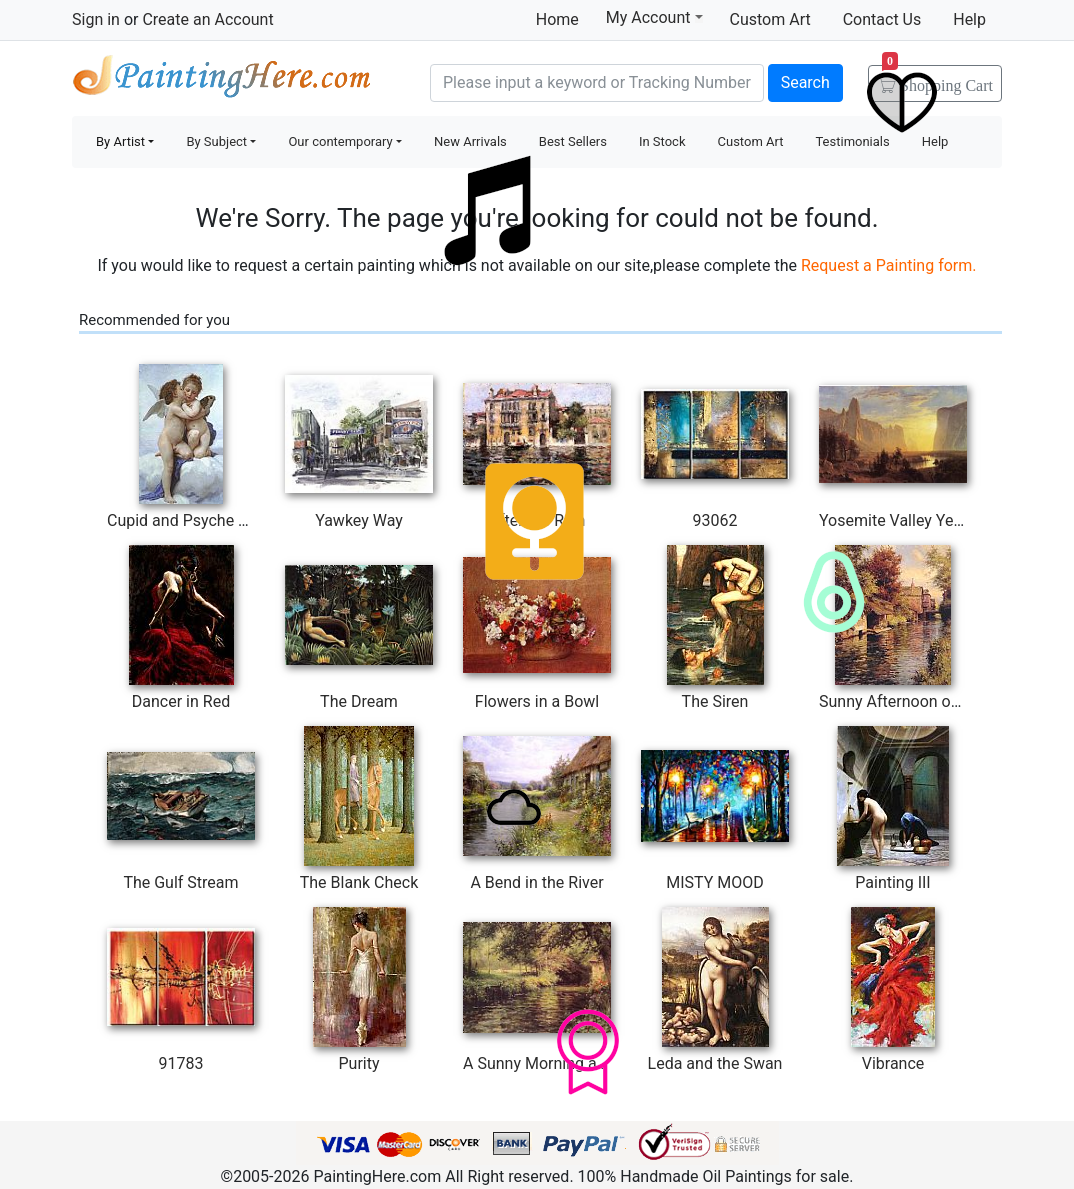  I want to click on view achievements or awards, so click(588, 1052).